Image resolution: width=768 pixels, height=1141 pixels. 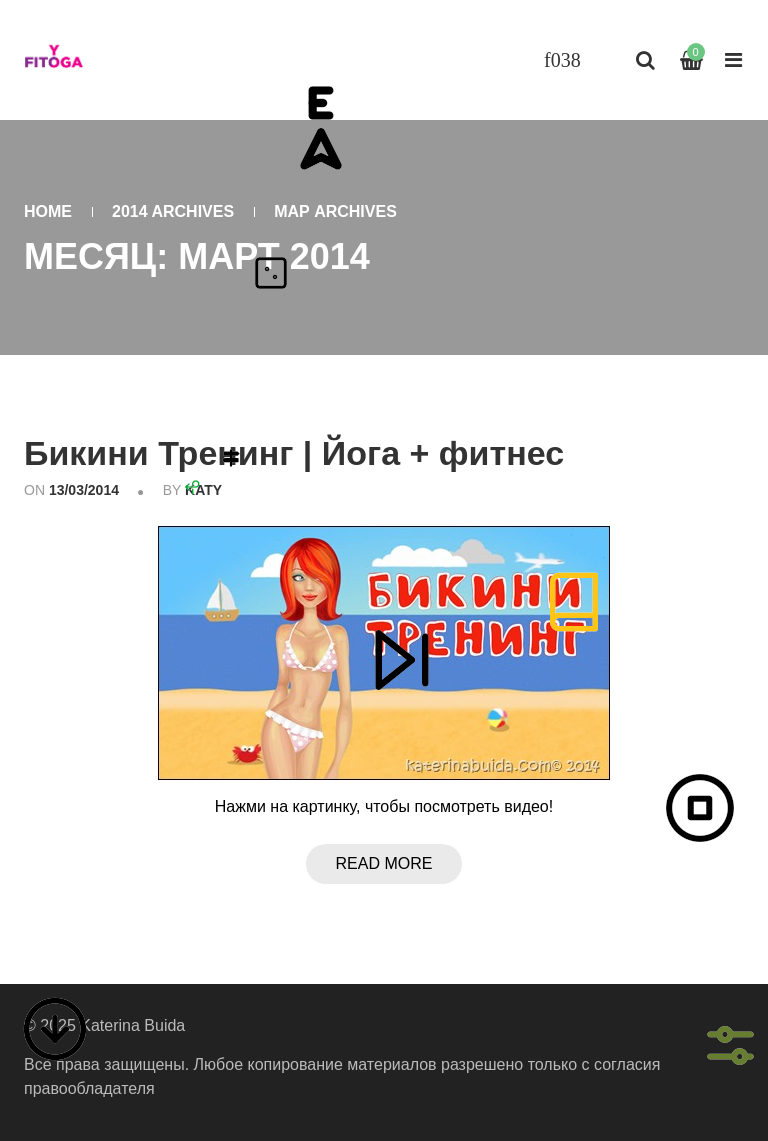 What do you see at coordinates (55, 1029) in the screenshot?
I see `download file or content` at bounding box center [55, 1029].